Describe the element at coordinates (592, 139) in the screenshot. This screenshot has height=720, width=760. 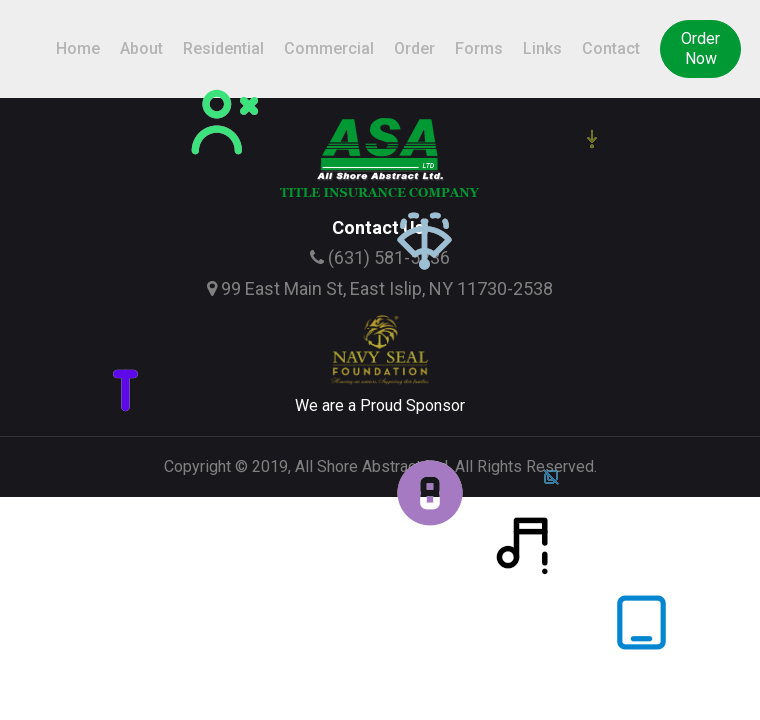
I see `step into function during debugging` at that location.